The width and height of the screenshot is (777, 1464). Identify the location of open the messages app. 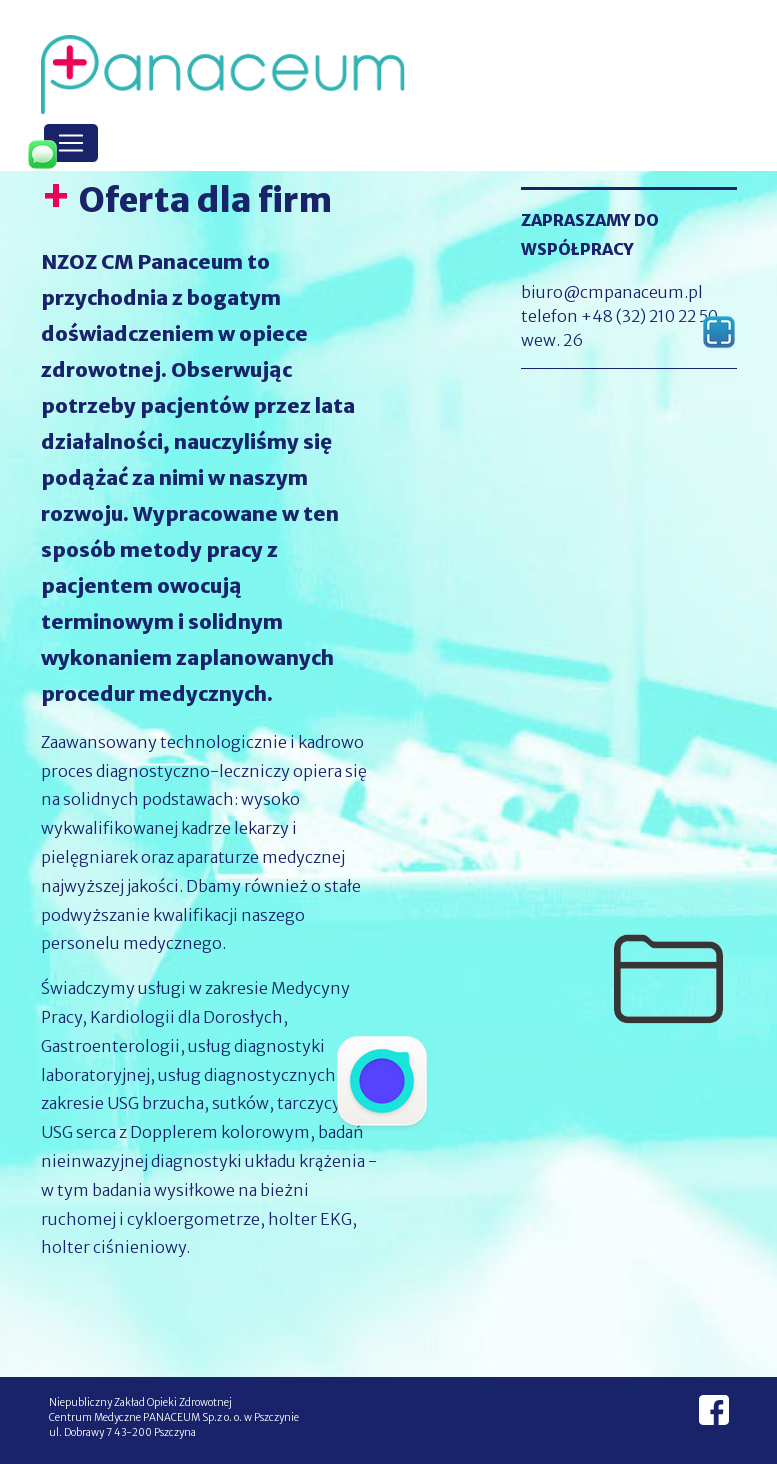
(42, 154).